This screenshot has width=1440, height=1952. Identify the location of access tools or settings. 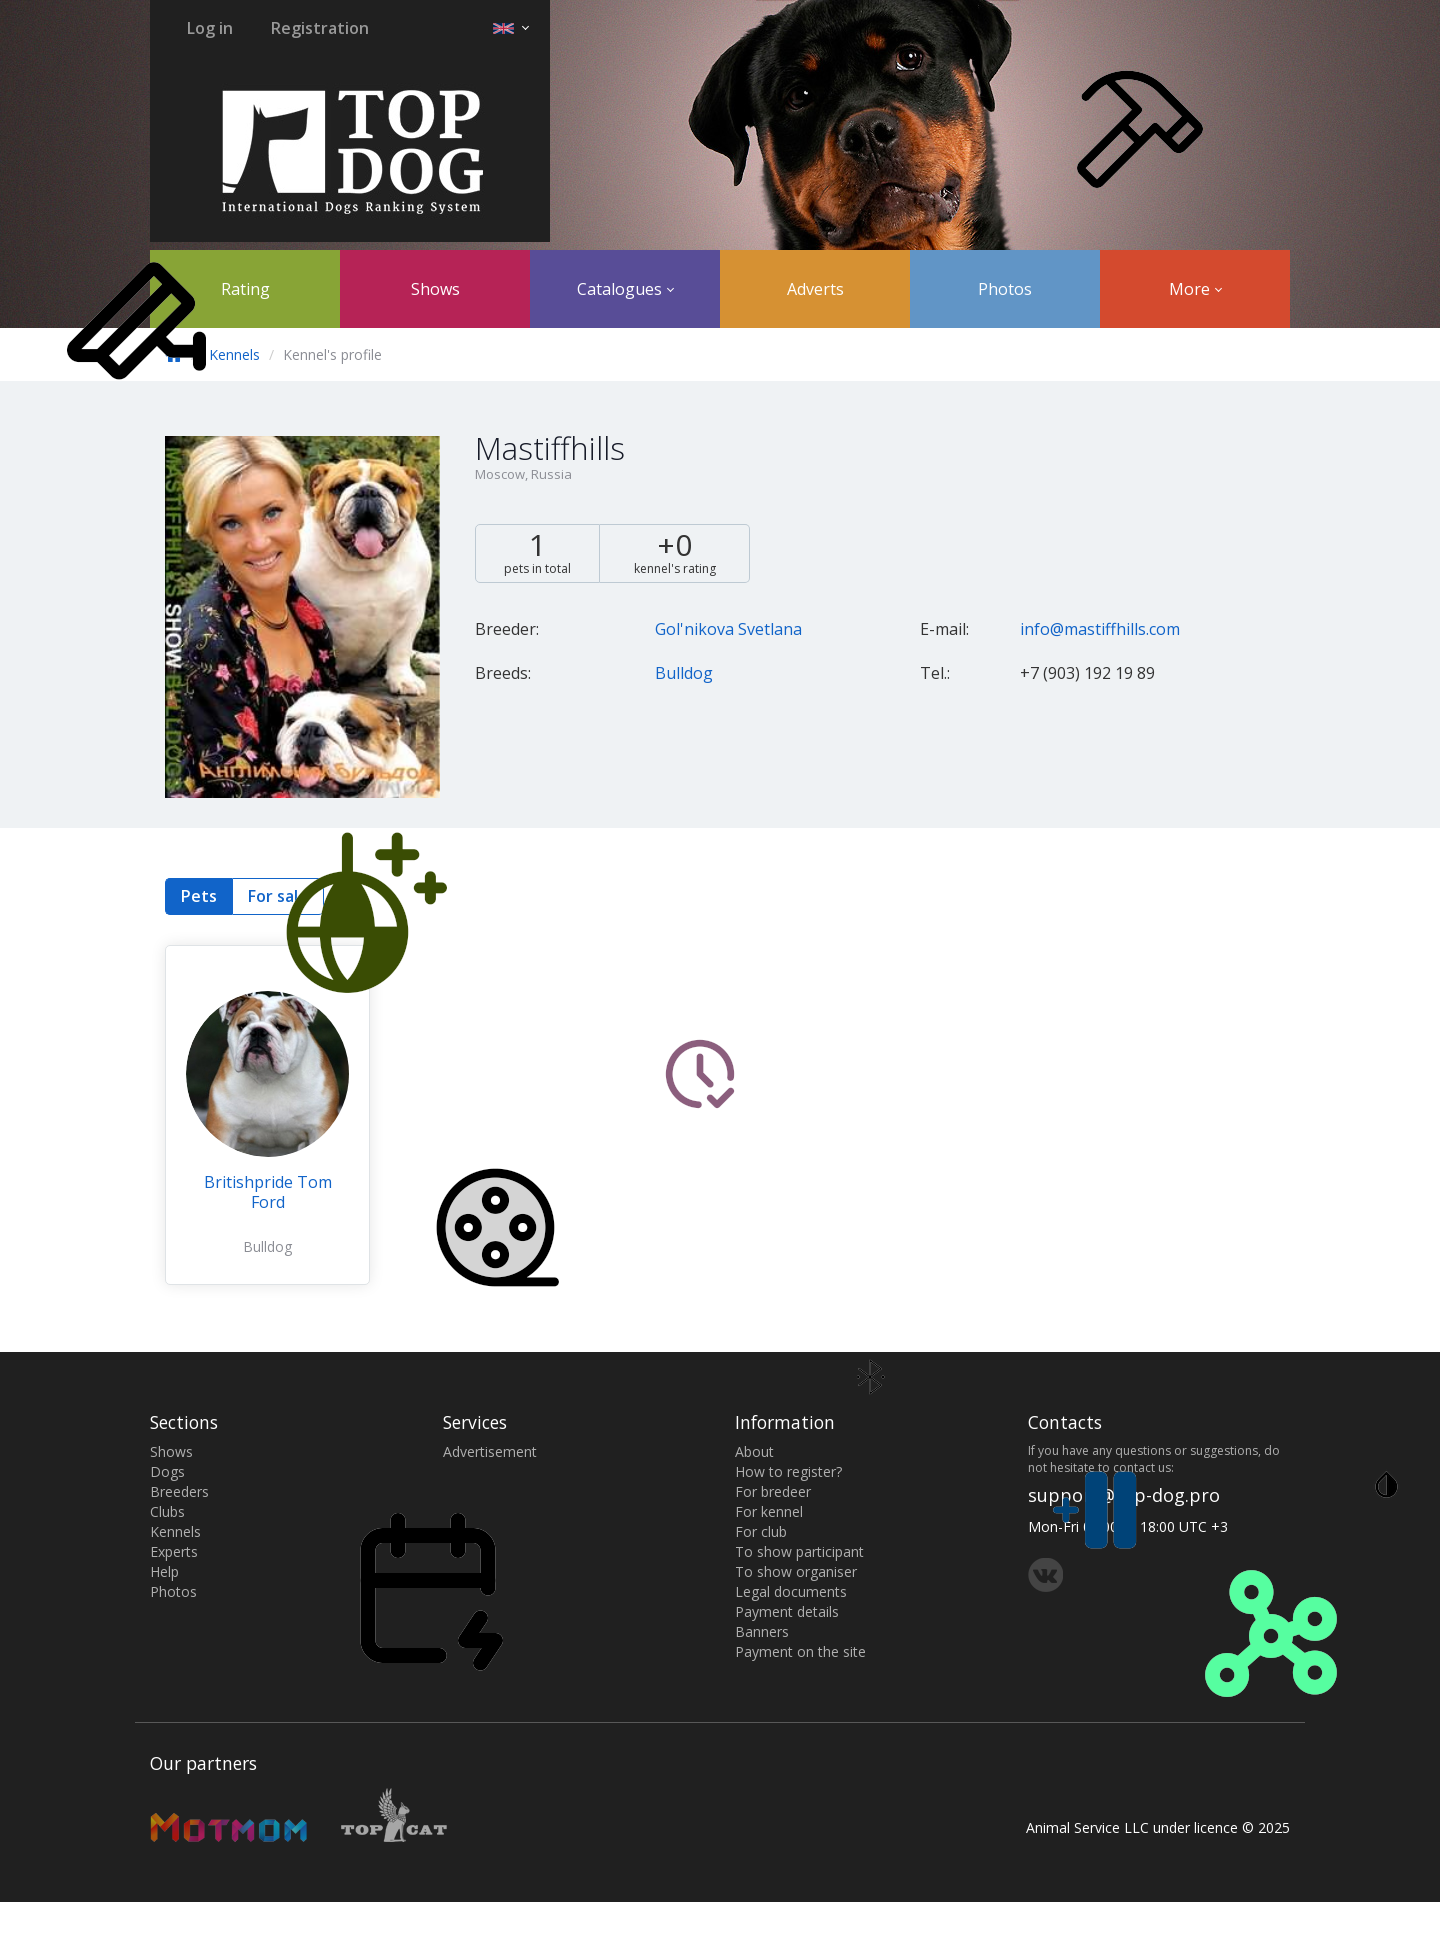
(1133, 131).